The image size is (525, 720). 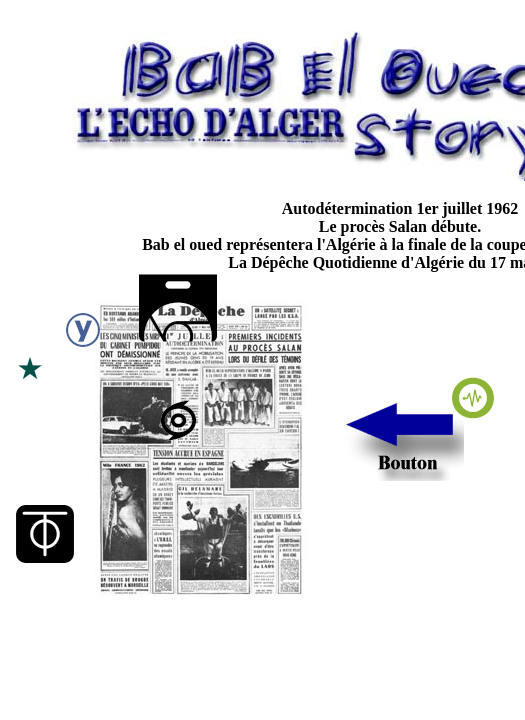 I want to click on graylog logo - open log management platform, so click(x=473, y=398).